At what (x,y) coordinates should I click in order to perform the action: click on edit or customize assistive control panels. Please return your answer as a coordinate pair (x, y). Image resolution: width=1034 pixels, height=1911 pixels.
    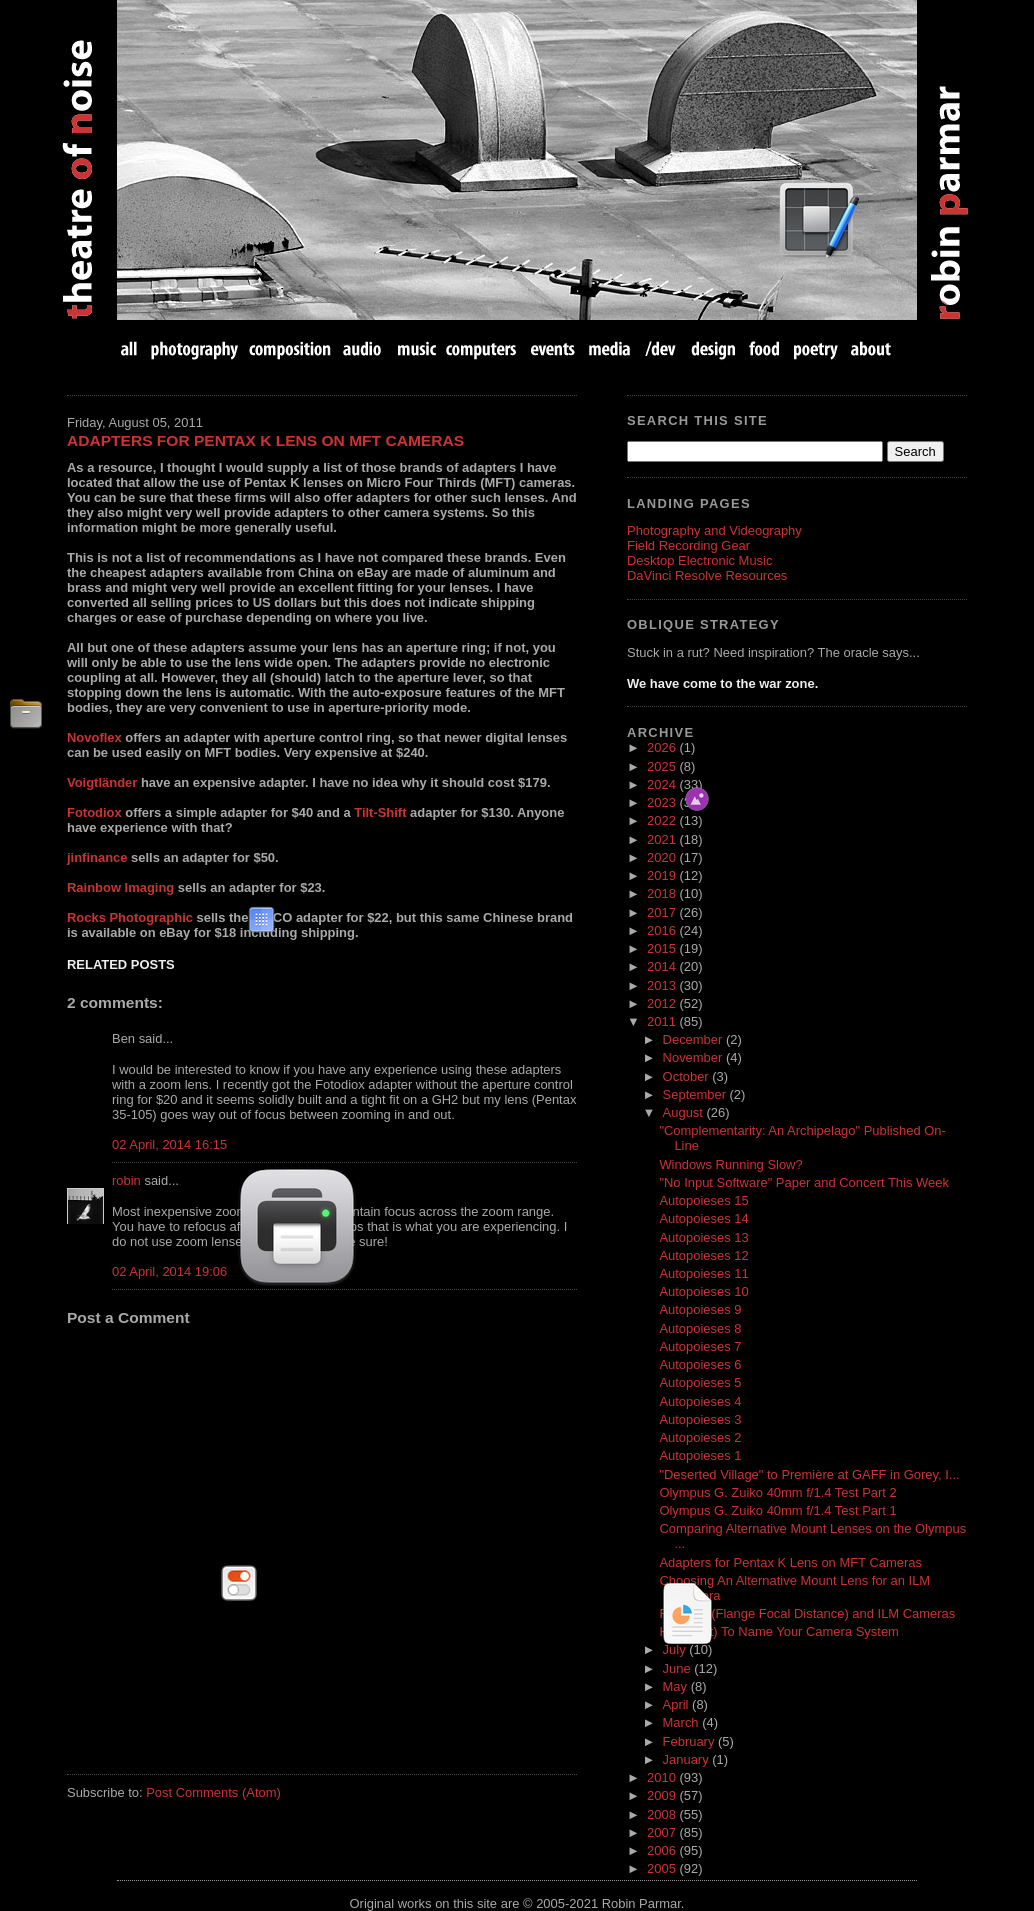
    Looking at the image, I should click on (819, 218).